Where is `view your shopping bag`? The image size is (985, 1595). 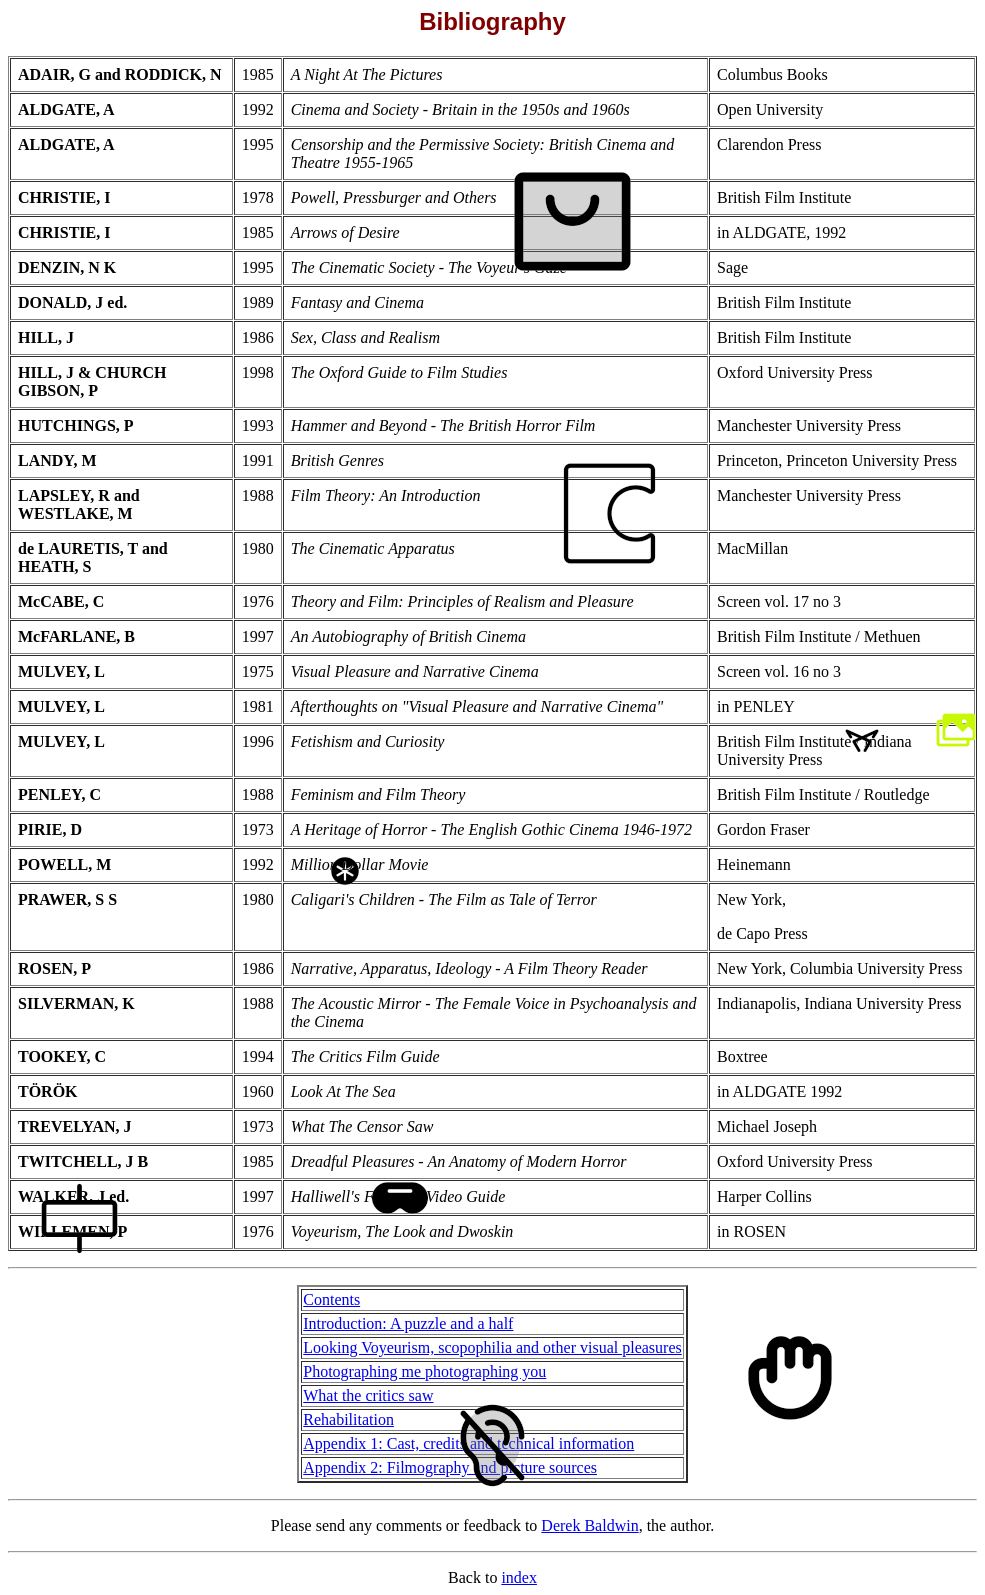 view your shopping bag is located at coordinates (572, 221).